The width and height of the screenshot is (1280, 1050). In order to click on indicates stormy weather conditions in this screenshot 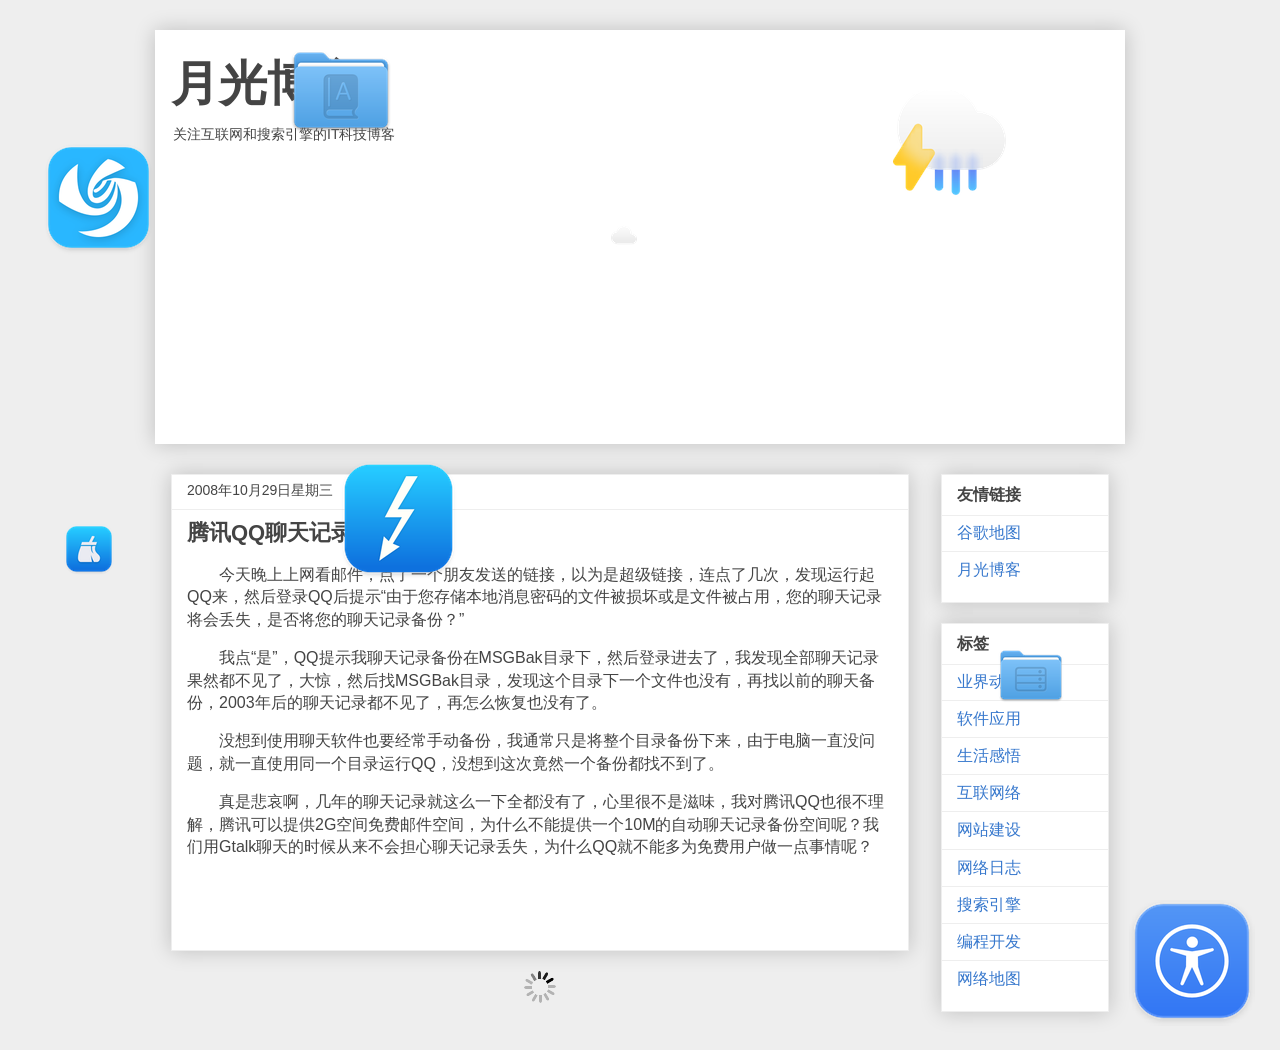, I will do `click(949, 140)`.